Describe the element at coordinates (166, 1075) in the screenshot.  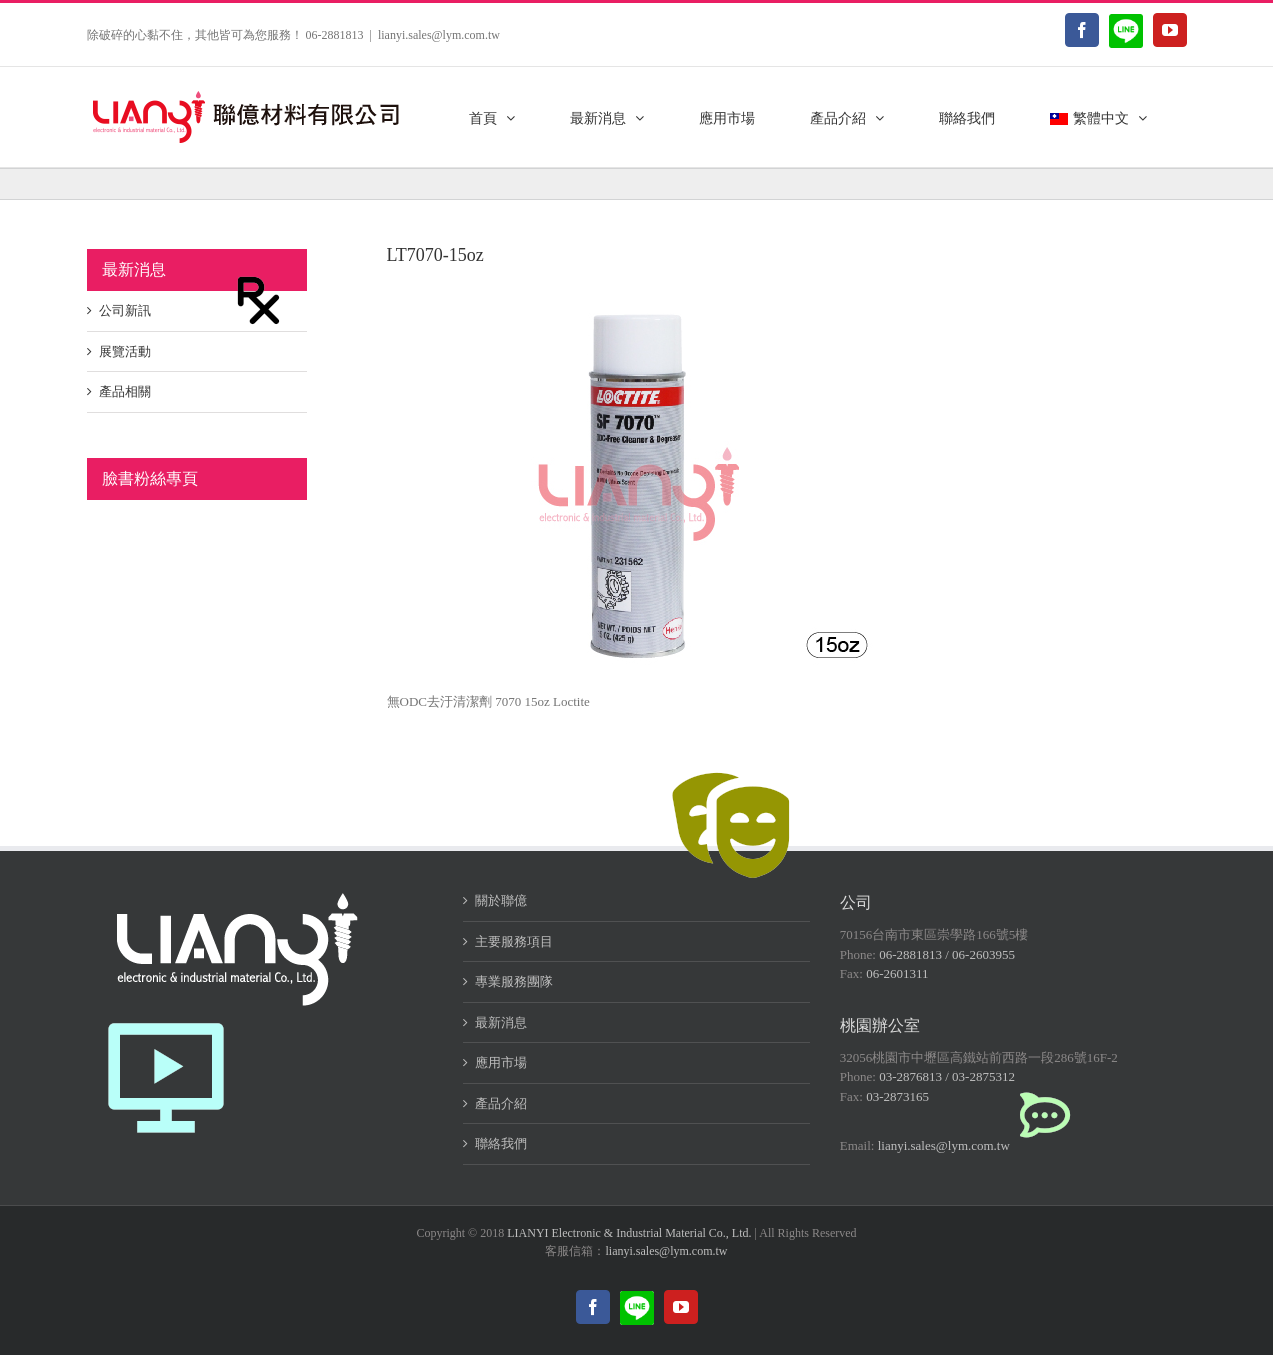
I see `start a slideshow presentation` at that location.